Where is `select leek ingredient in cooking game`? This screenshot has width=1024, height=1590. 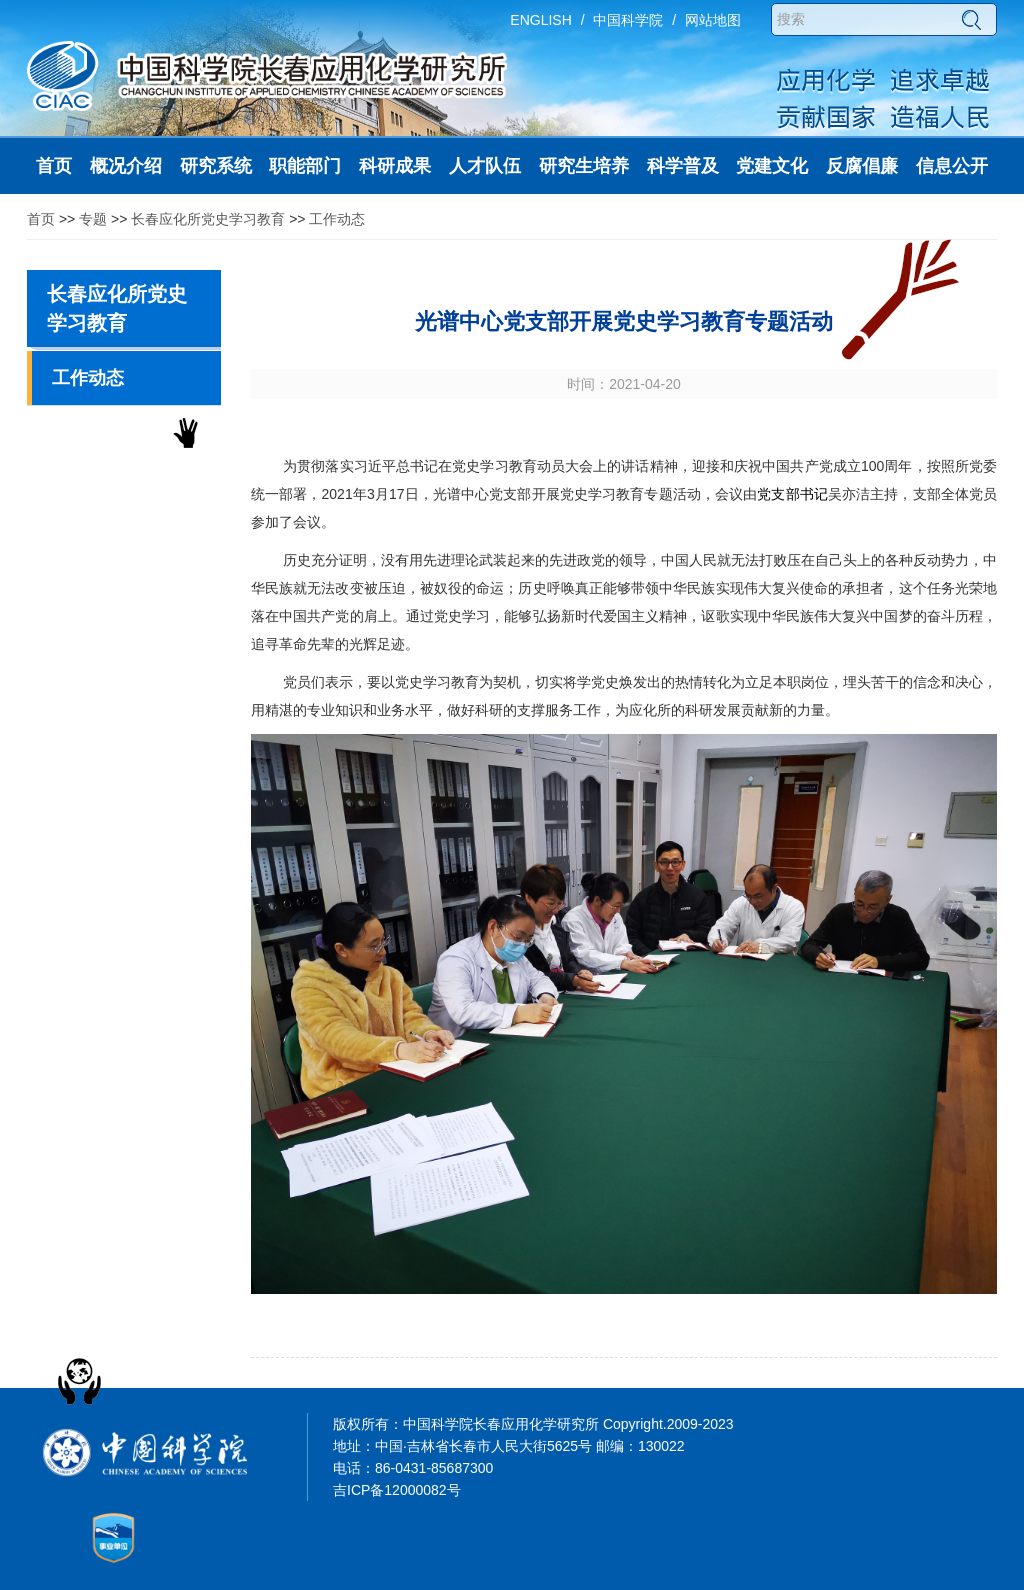
select leek ingredient in cooking game is located at coordinates (900, 299).